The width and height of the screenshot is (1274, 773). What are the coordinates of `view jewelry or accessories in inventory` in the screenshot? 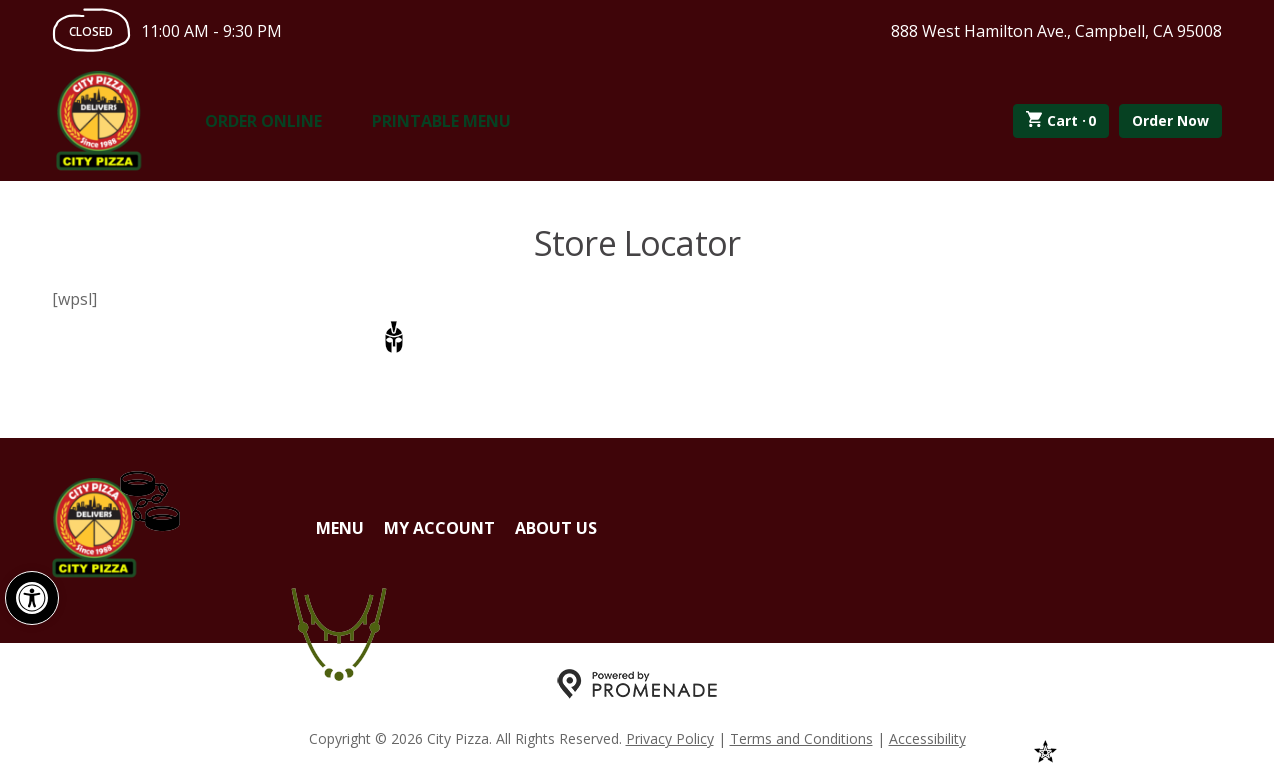 It's located at (339, 634).